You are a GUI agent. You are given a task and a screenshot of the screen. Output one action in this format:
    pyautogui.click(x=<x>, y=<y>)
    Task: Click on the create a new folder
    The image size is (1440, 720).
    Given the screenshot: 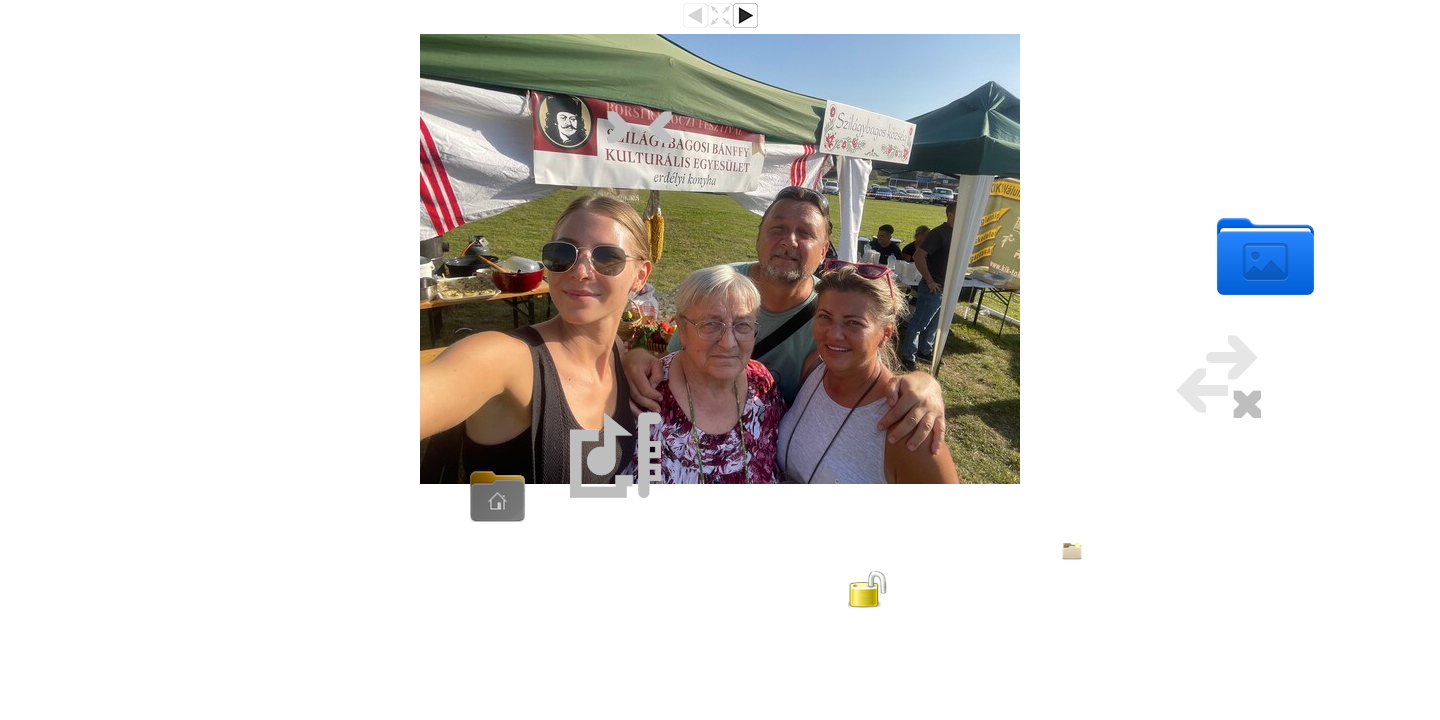 What is the action you would take?
    pyautogui.click(x=1072, y=552)
    